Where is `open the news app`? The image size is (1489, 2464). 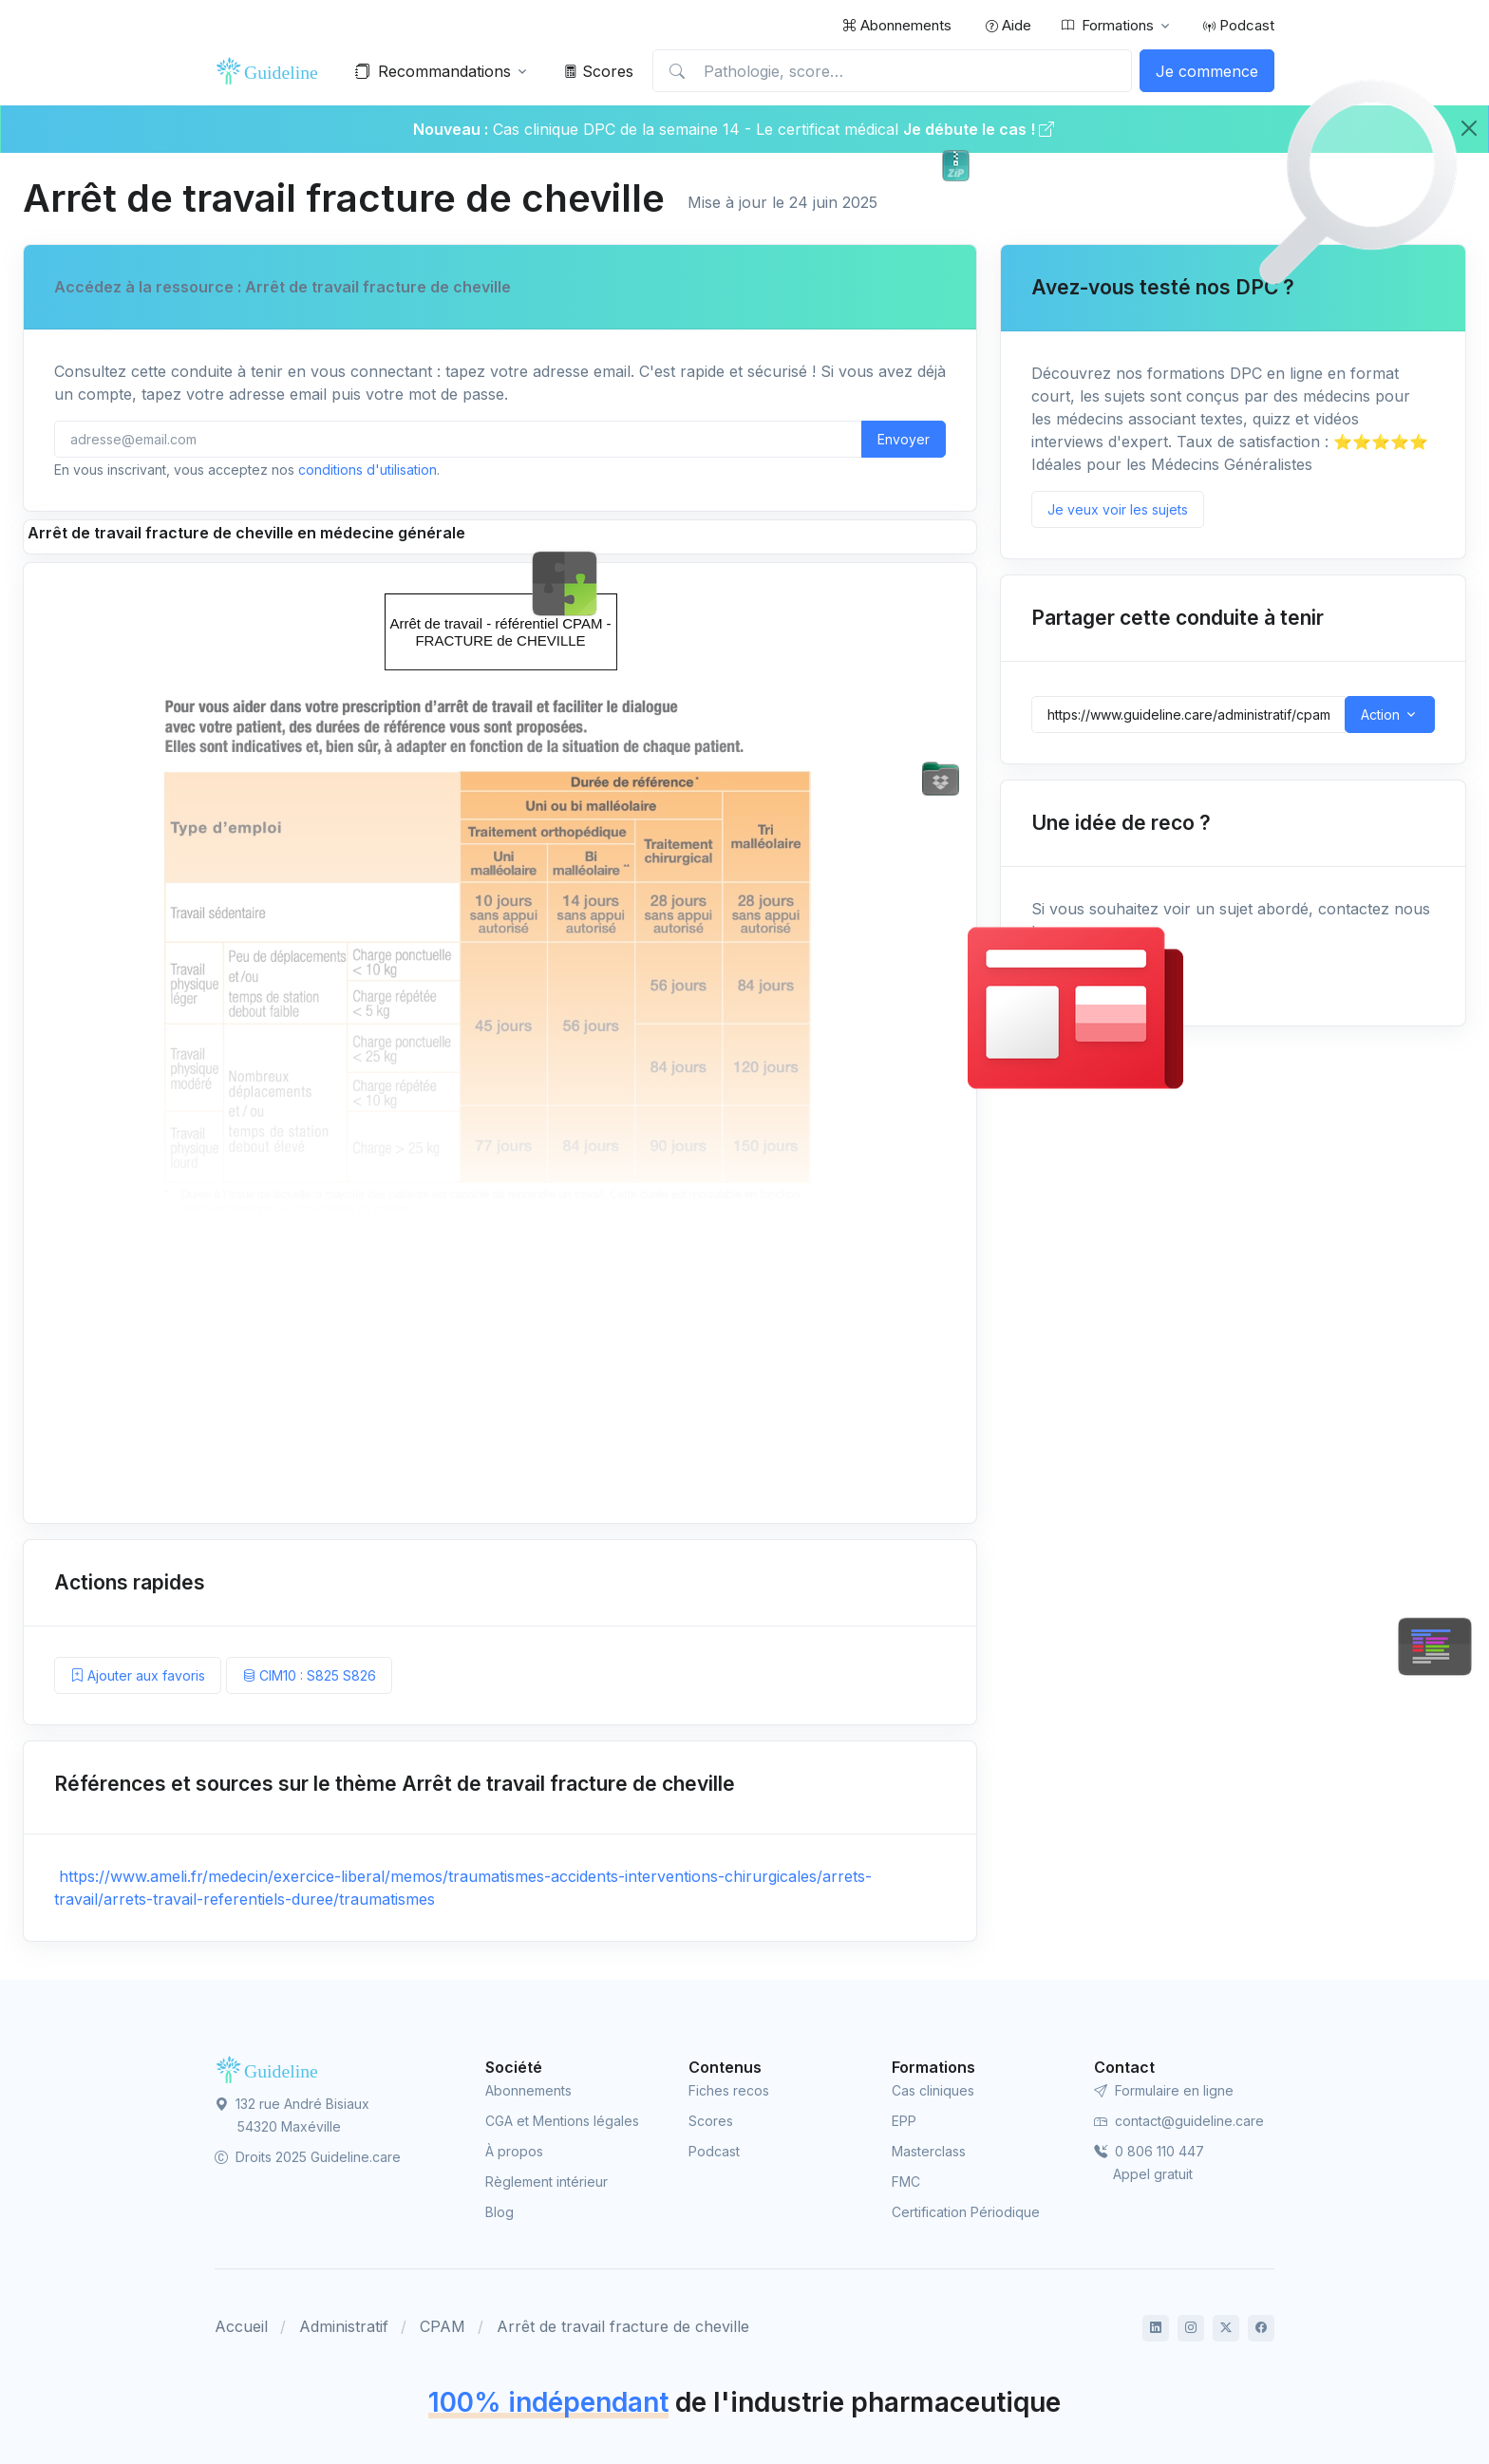 open the news app is located at coordinates (1075, 1007).